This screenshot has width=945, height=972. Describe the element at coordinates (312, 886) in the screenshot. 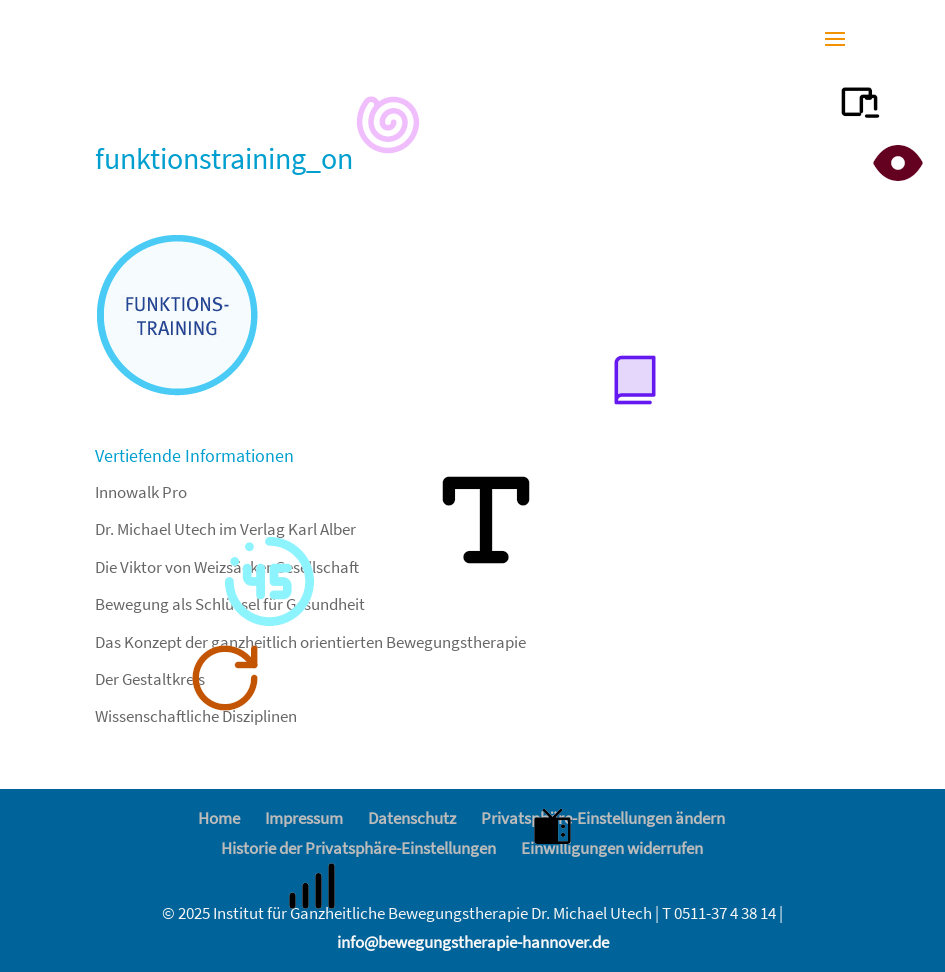

I see `indicates full signal strength` at that location.